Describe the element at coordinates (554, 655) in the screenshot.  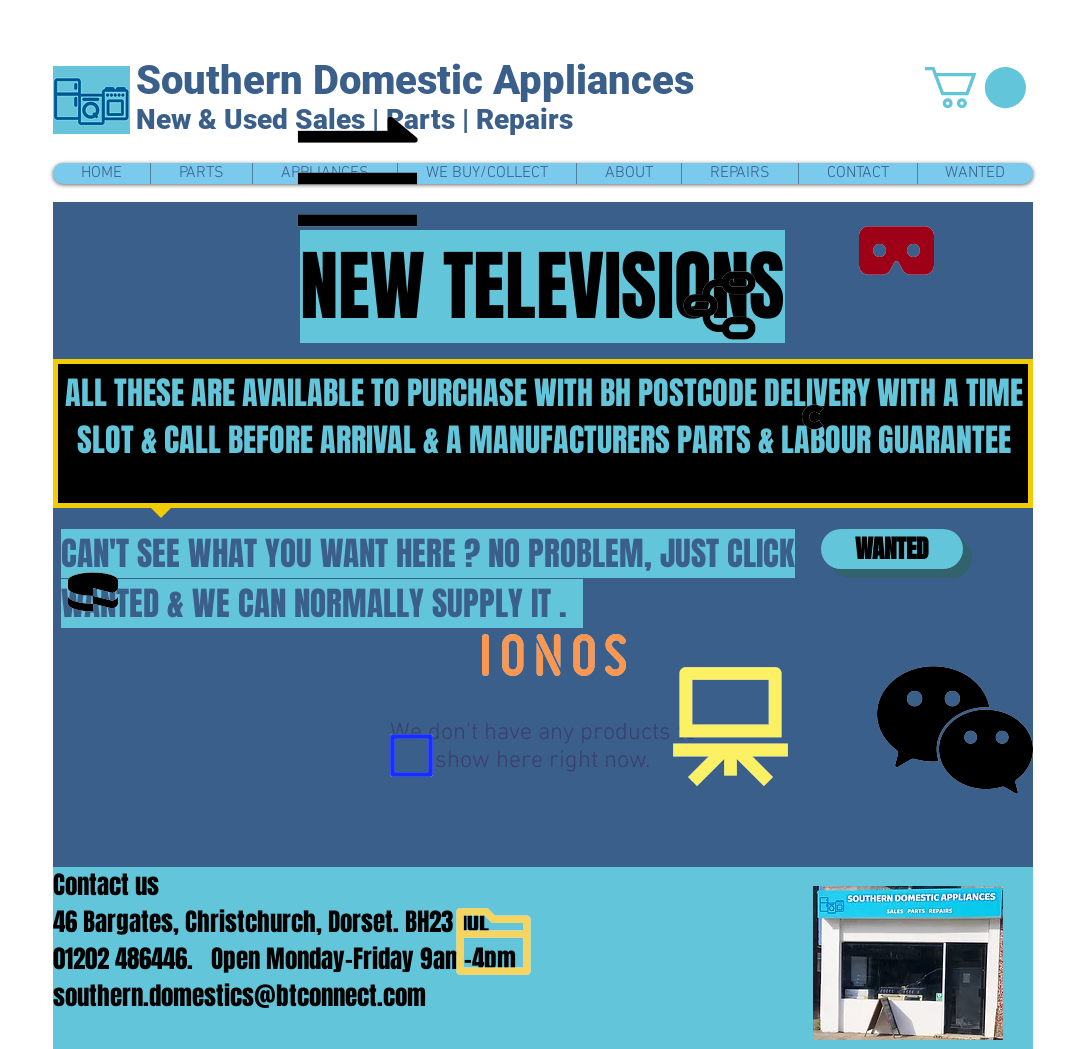
I see `ionos web hosting and cloud services logo` at that location.